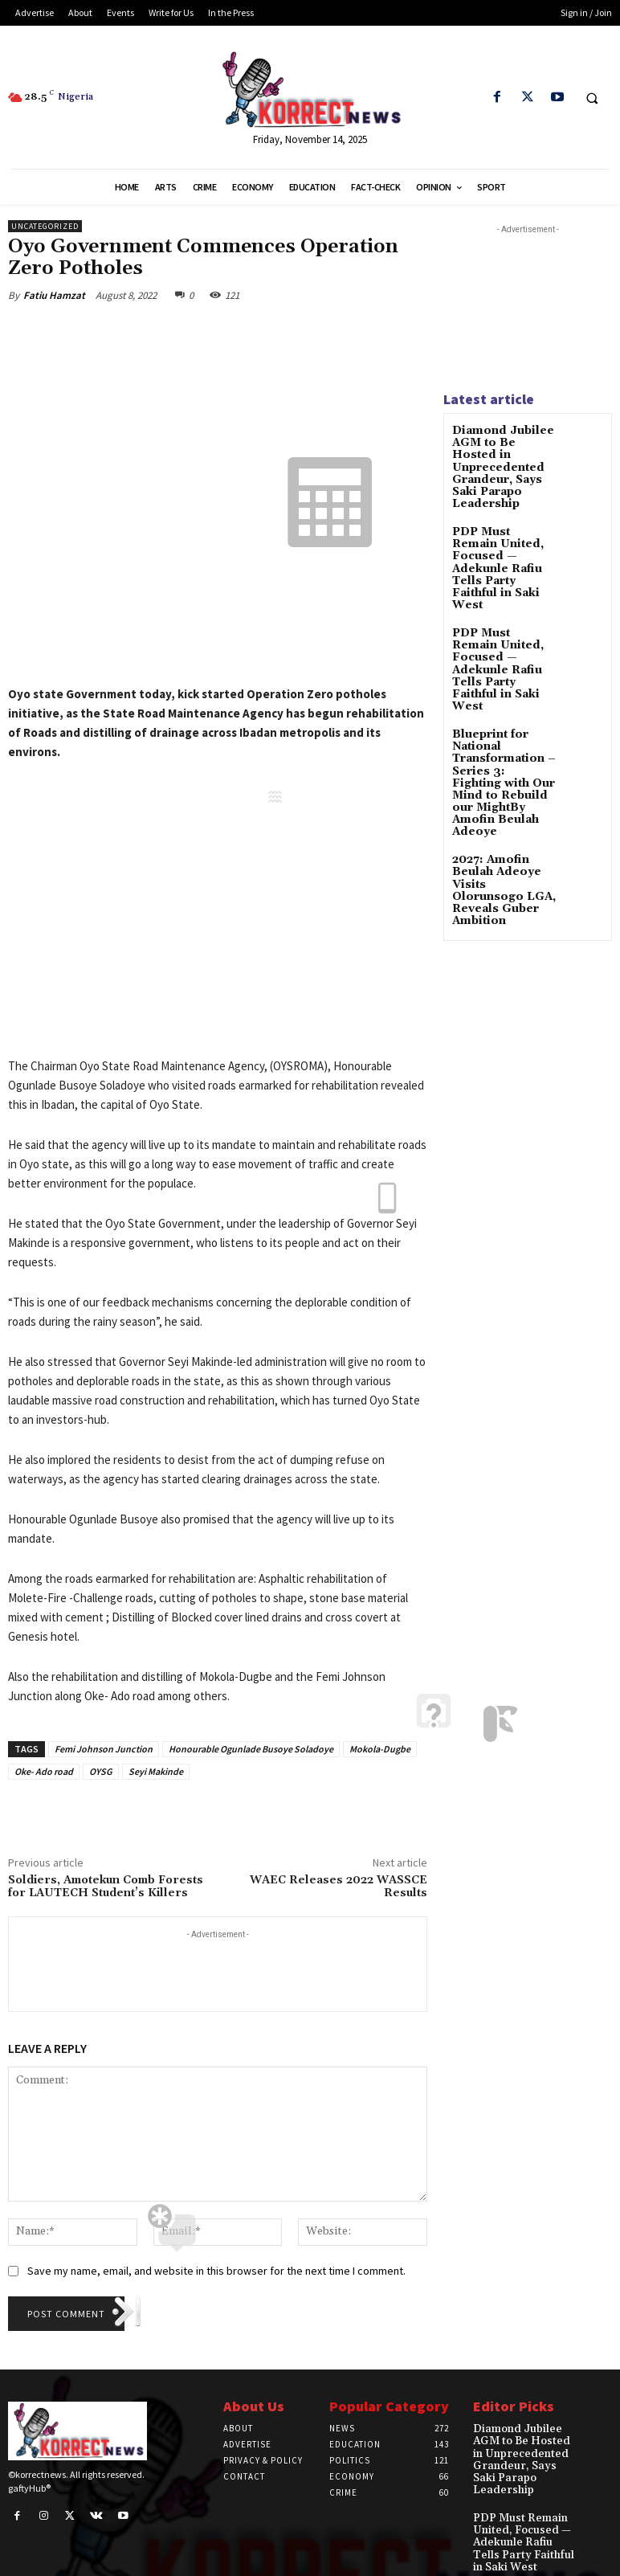 This screenshot has height=2576, width=620. Describe the element at coordinates (127, 2312) in the screenshot. I see `skip to the last item in a list or sequence` at that location.